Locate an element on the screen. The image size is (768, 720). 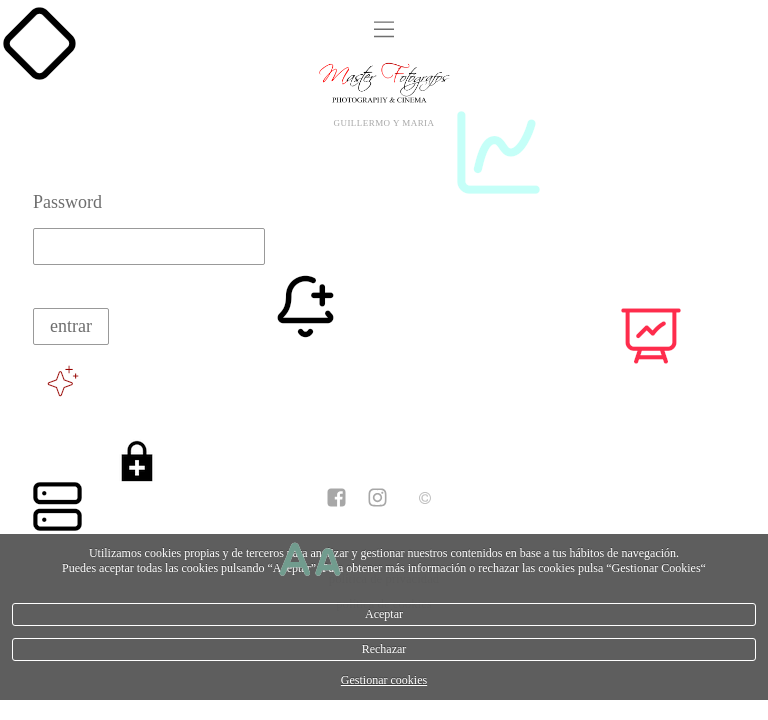
indicates AI-generated or enhanced content is located at coordinates (62, 381).